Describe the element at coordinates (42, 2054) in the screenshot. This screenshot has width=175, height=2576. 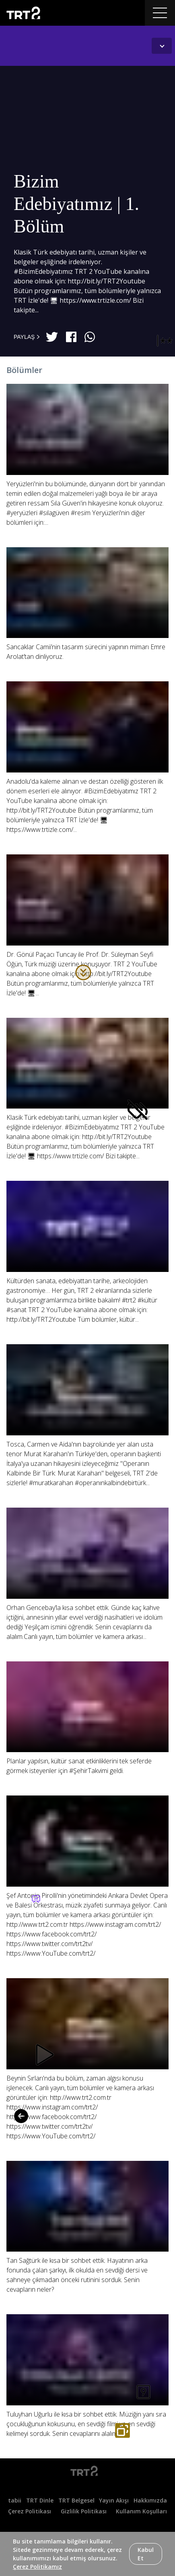
I see `play media or start video` at that location.